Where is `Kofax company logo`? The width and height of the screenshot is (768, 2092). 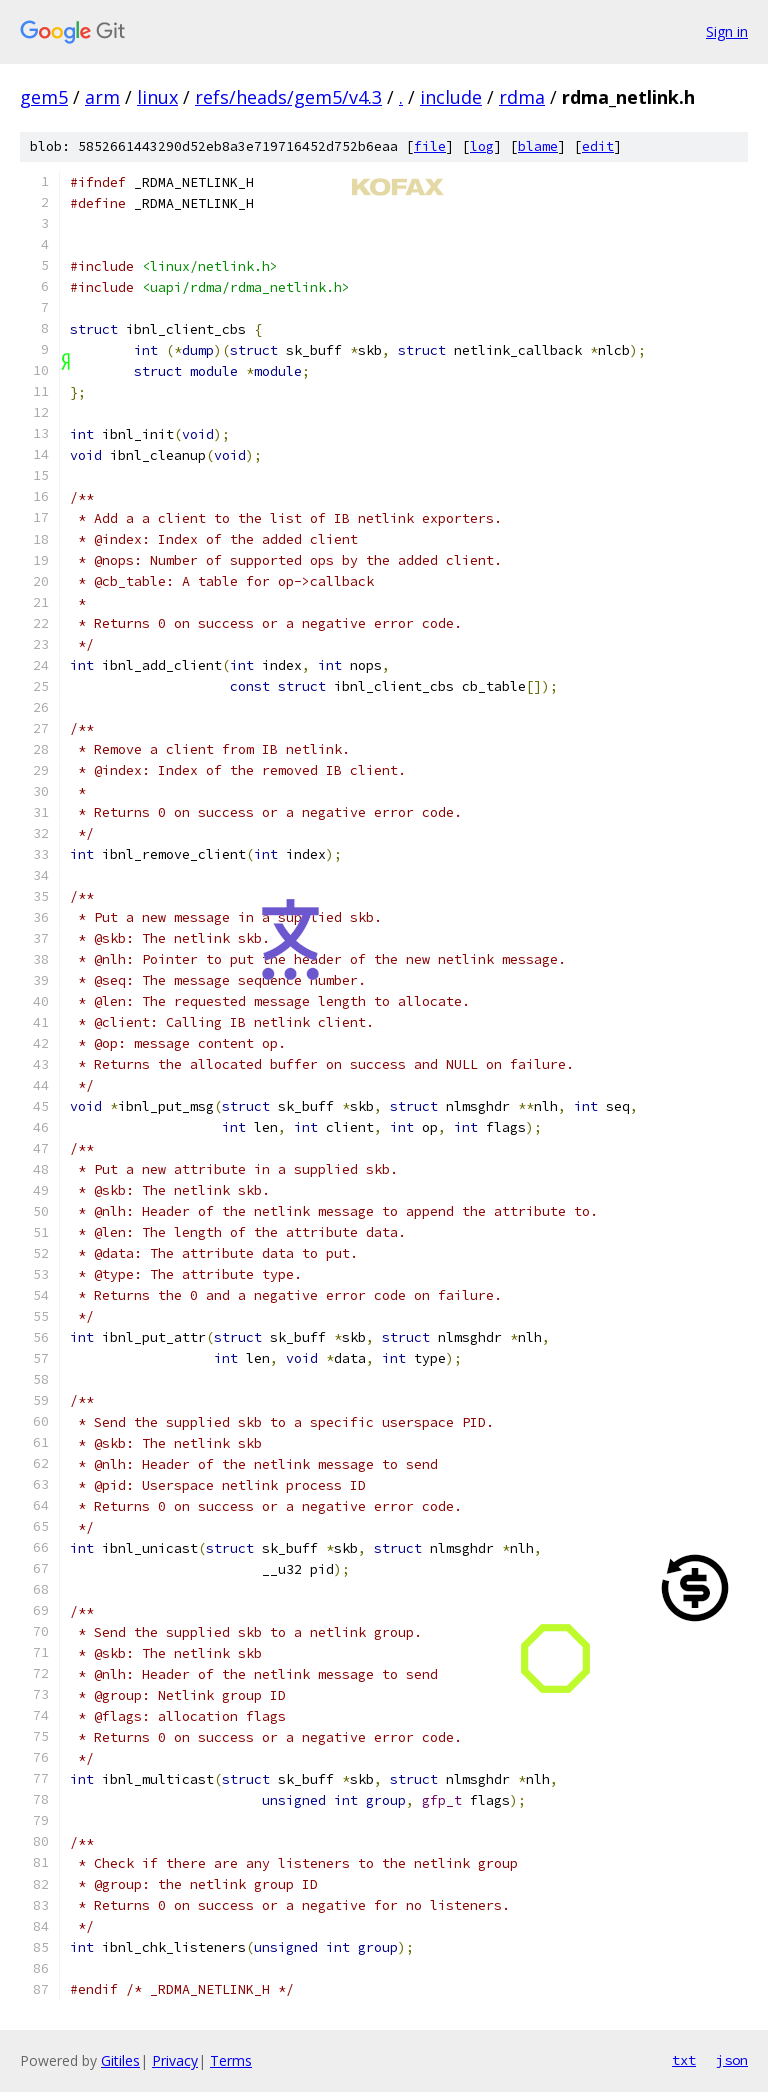
Kofax company logo is located at coordinates (398, 187).